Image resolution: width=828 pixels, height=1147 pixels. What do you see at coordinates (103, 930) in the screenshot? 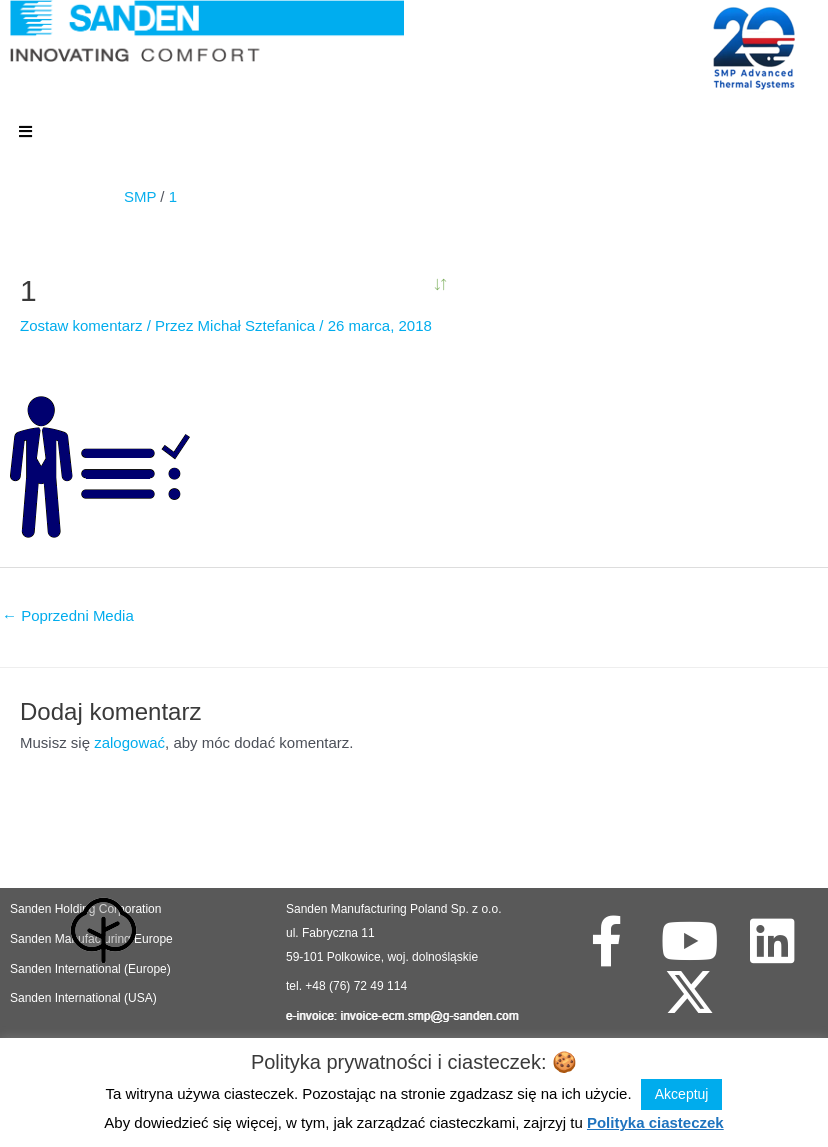
I see `access nature or outdoor category` at bounding box center [103, 930].